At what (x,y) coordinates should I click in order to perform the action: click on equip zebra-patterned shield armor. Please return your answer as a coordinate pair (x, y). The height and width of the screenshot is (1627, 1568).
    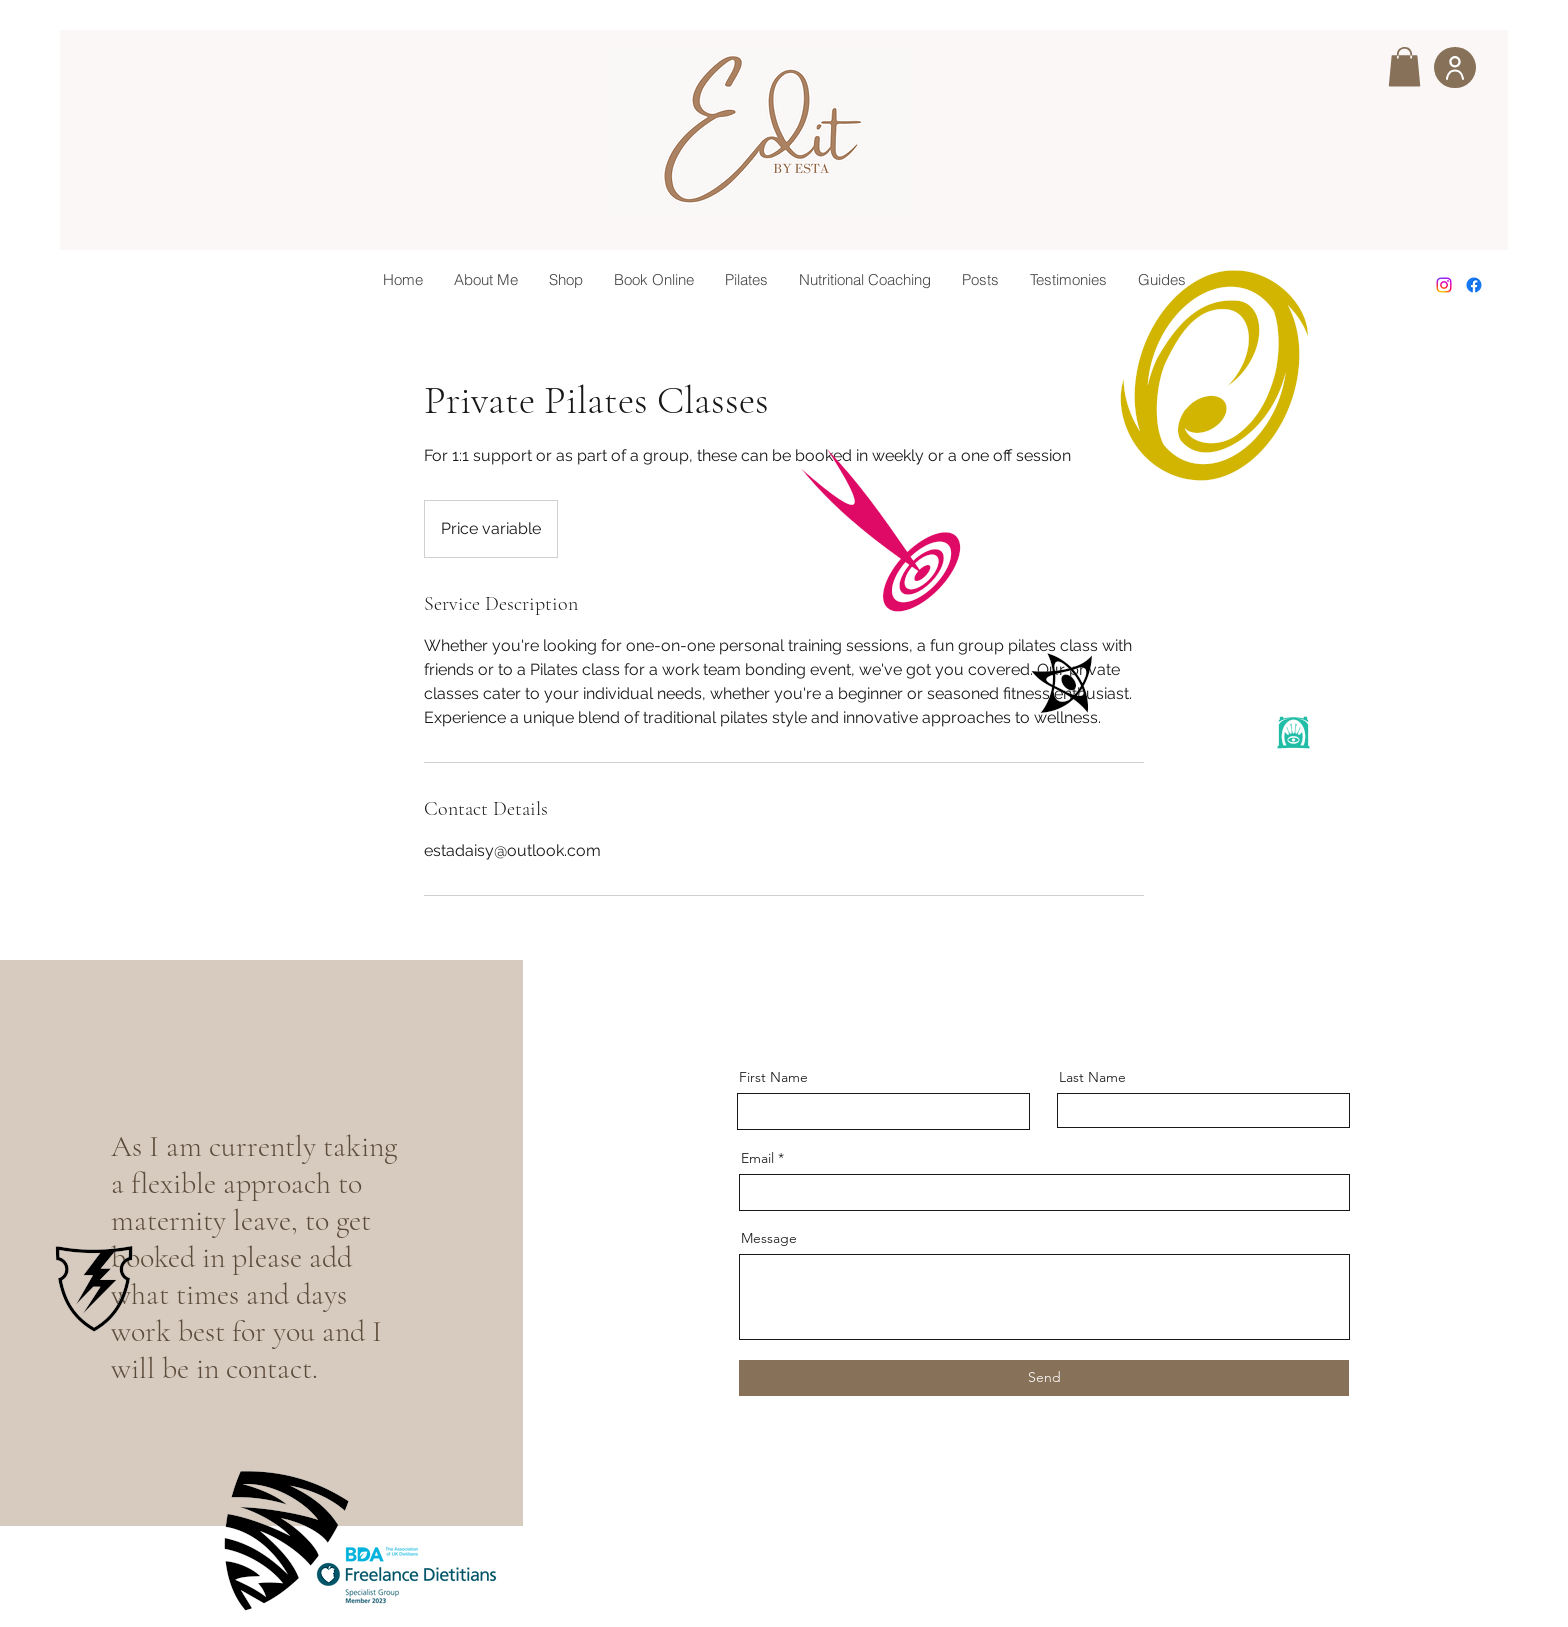
    Looking at the image, I should click on (284, 1541).